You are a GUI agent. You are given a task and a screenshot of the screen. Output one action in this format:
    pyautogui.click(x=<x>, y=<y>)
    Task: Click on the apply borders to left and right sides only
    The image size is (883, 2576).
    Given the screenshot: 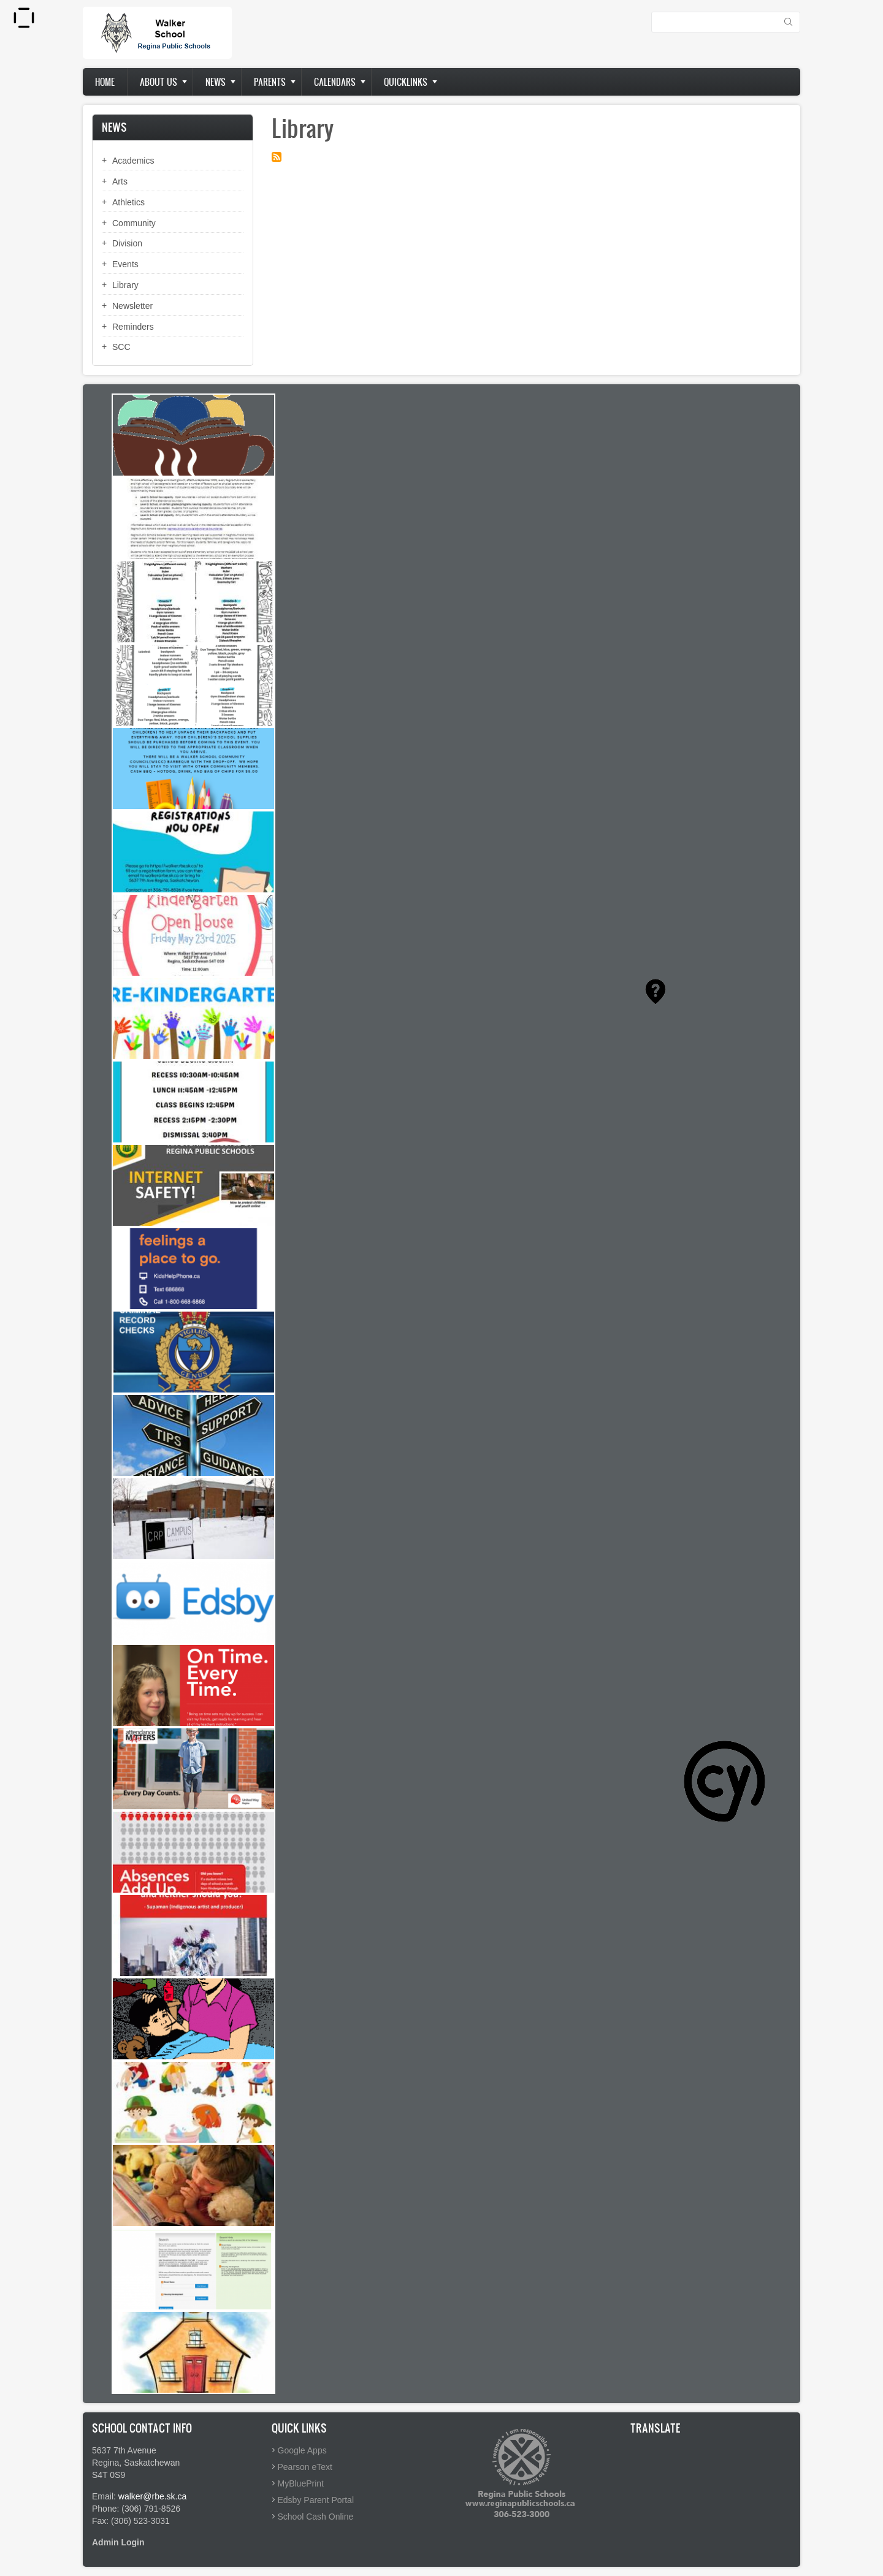 What is the action you would take?
    pyautogui.click(x=24, y=18)
    